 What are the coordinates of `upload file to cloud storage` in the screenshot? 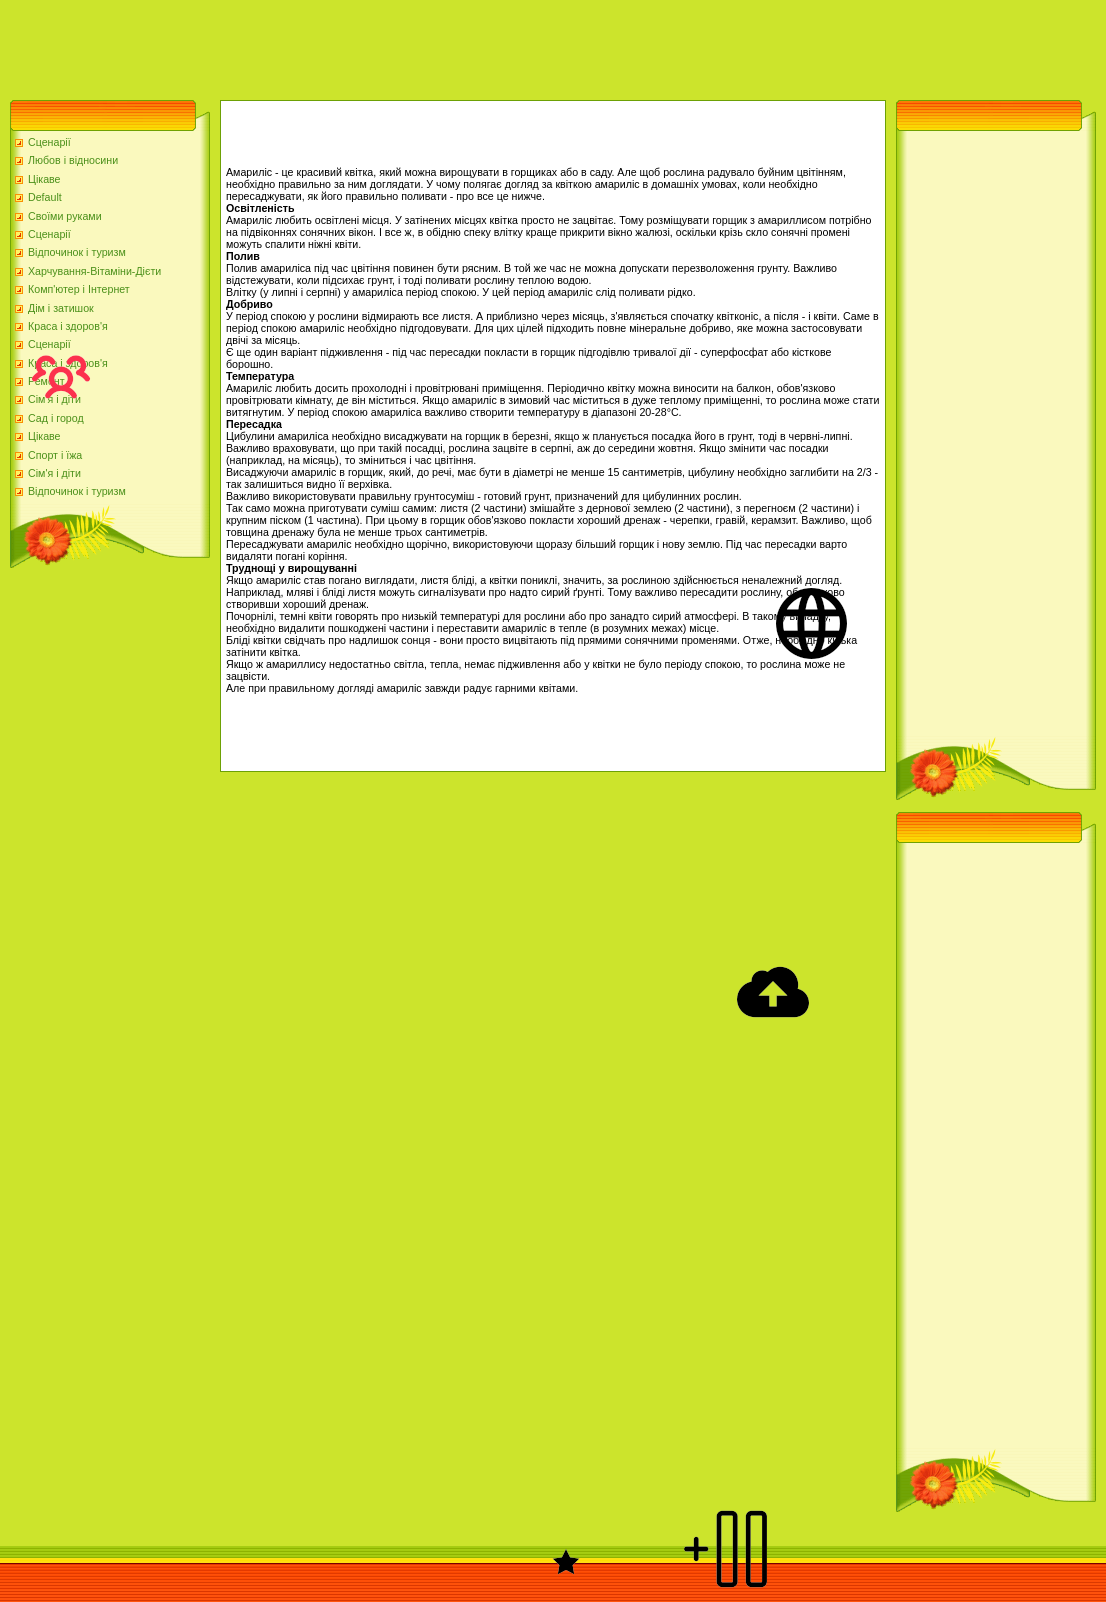 It's located at (773, 992).